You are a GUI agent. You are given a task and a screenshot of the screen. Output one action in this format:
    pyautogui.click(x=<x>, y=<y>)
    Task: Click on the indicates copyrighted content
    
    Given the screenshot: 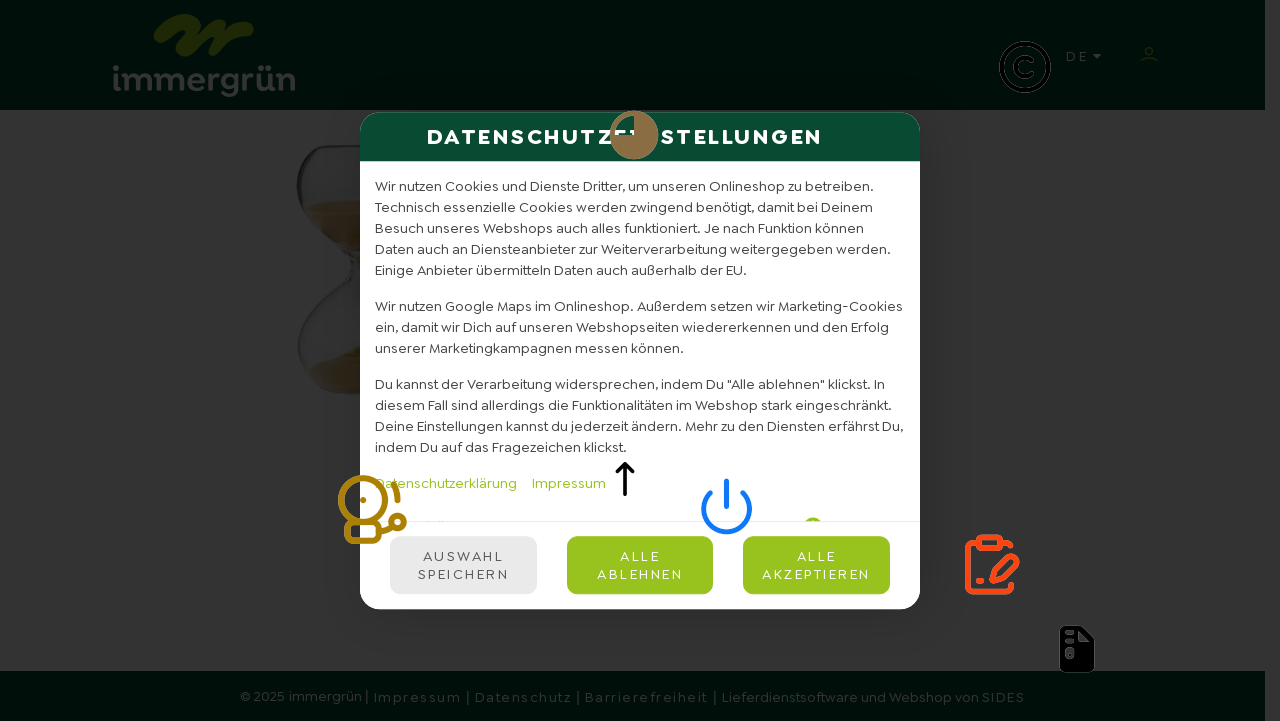 What is the action you would take?
    pyautogui.click(x=1025, y=67)
    